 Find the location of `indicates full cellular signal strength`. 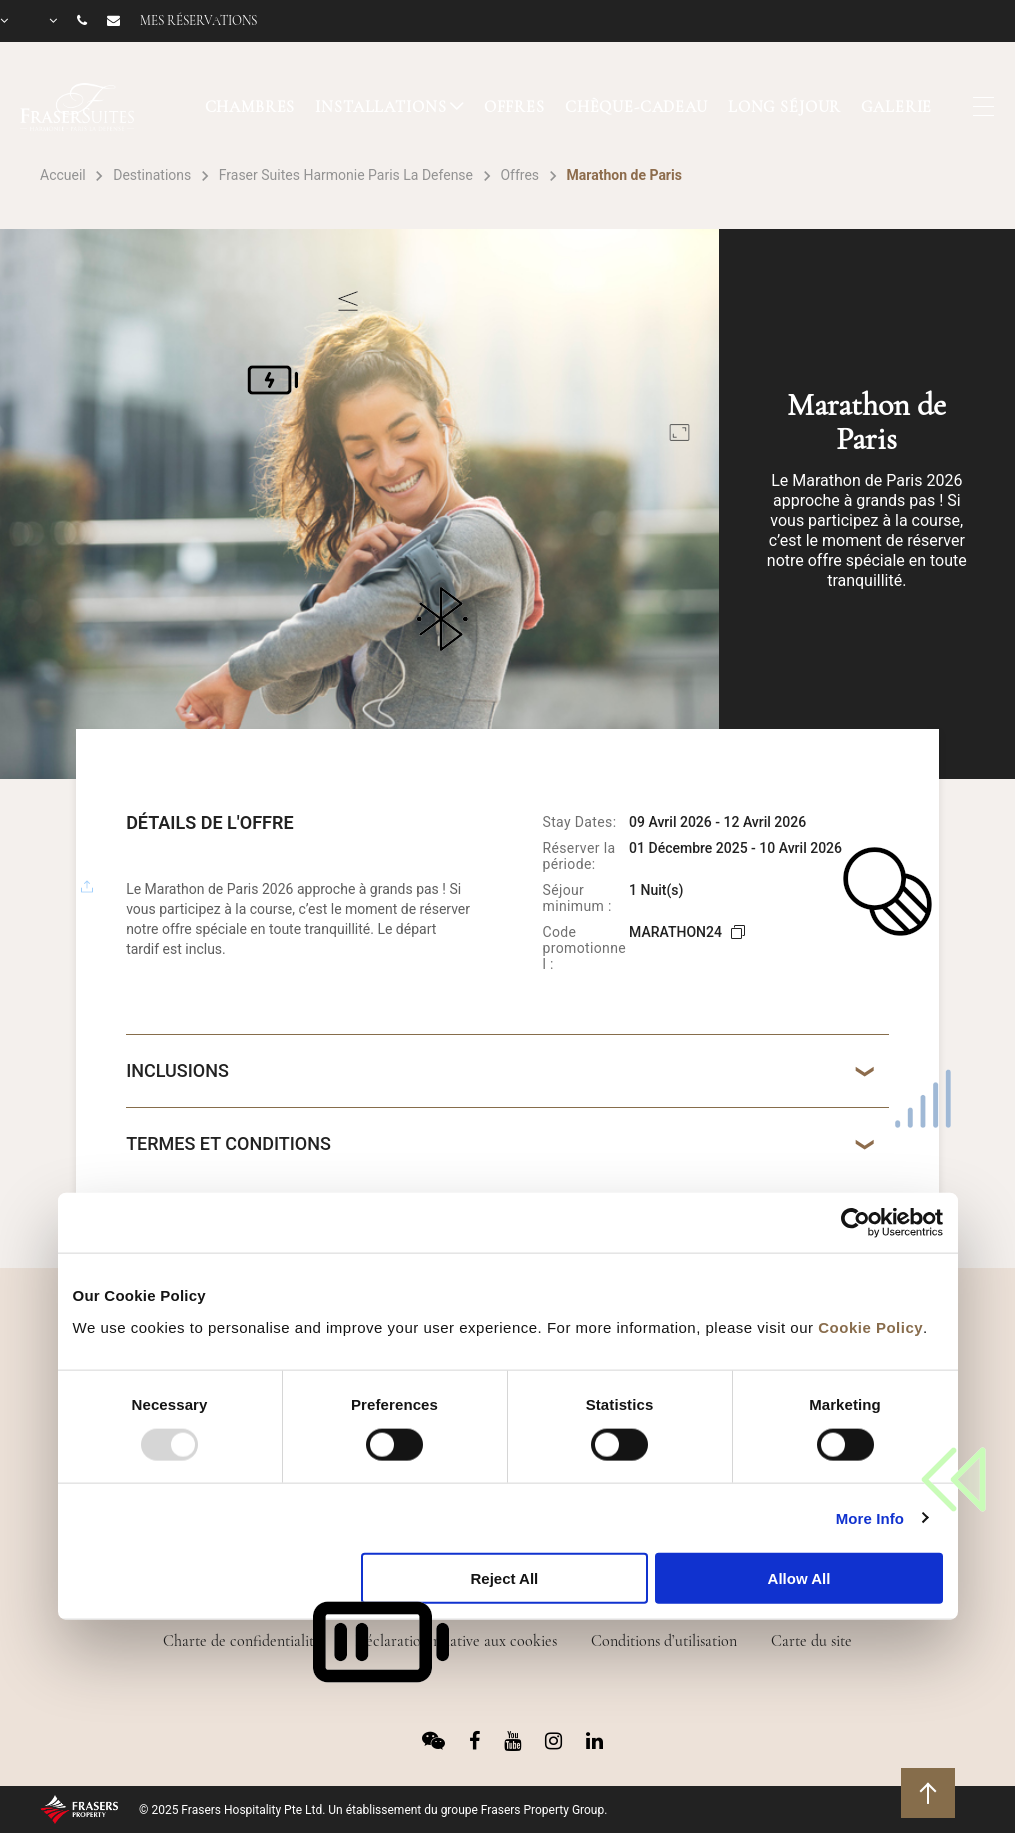

indicates full cellular signal strength is located at coordinates (925, 1102).